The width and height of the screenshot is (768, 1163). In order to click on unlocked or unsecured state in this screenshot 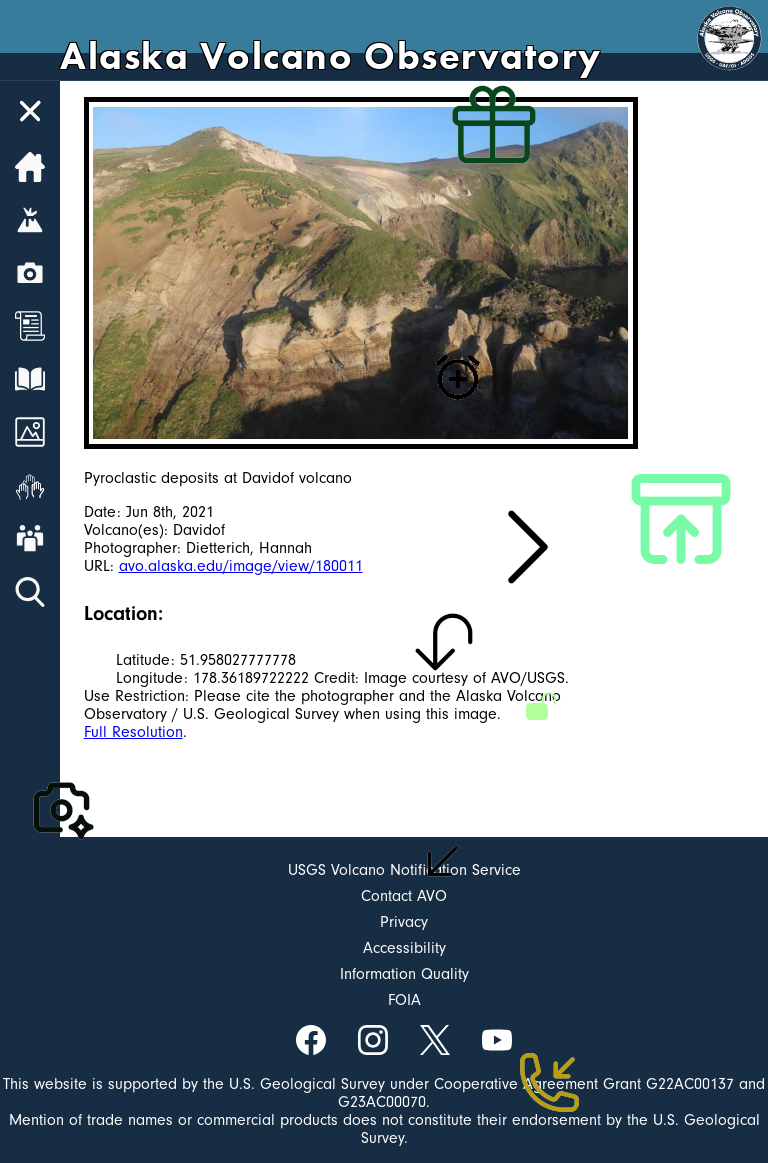, I will do `click(541, 706)`.